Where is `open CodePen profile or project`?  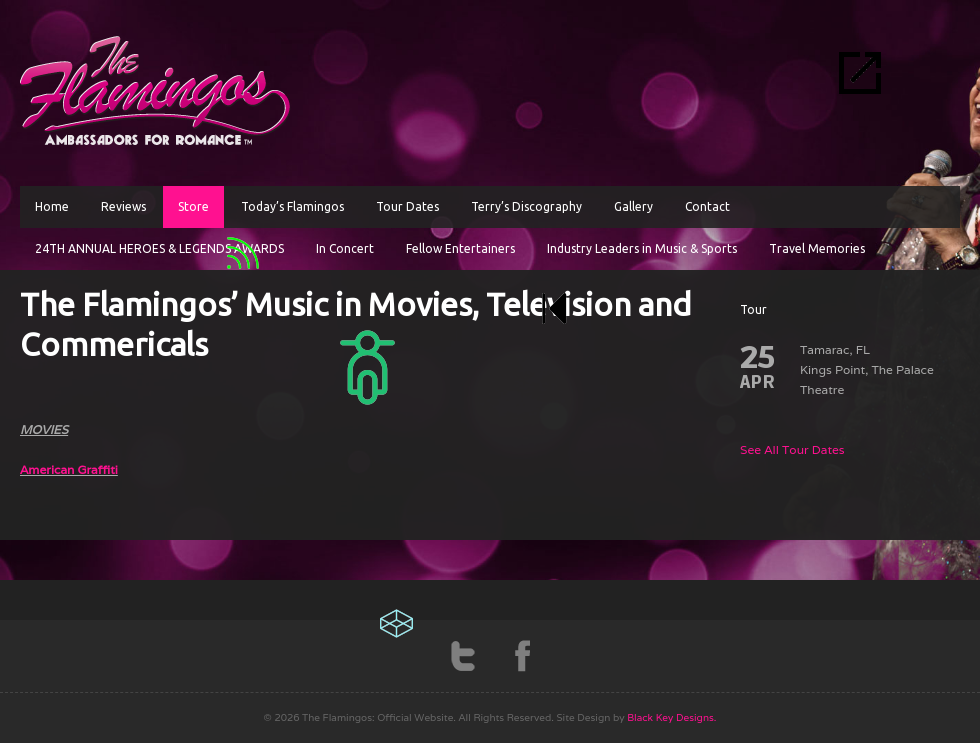
open CodePen profile or project is located at coordinates (396, 623).